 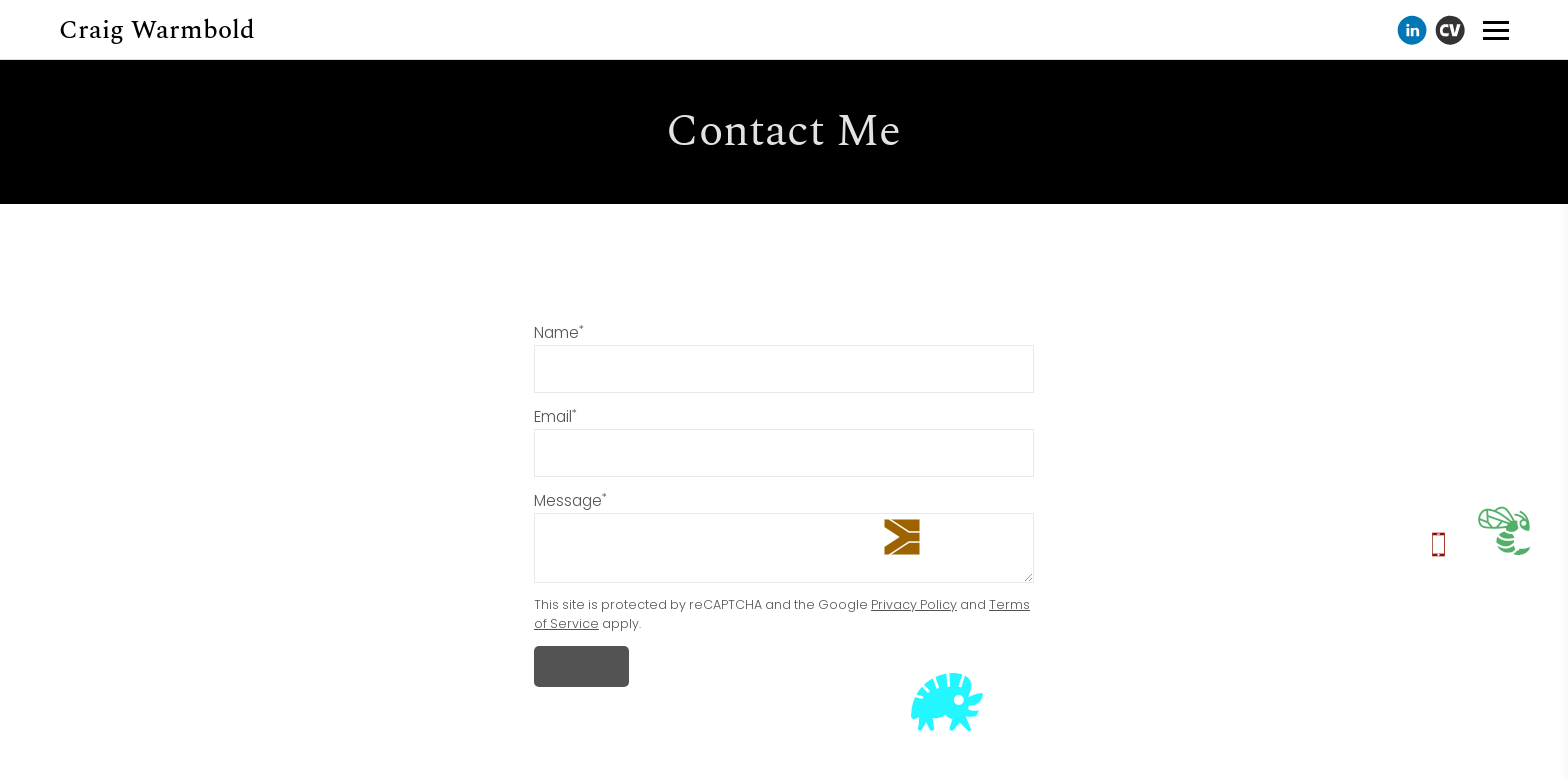 I want to click on indicates a wasp or bee enemy type, so click(x=1504, y=530).